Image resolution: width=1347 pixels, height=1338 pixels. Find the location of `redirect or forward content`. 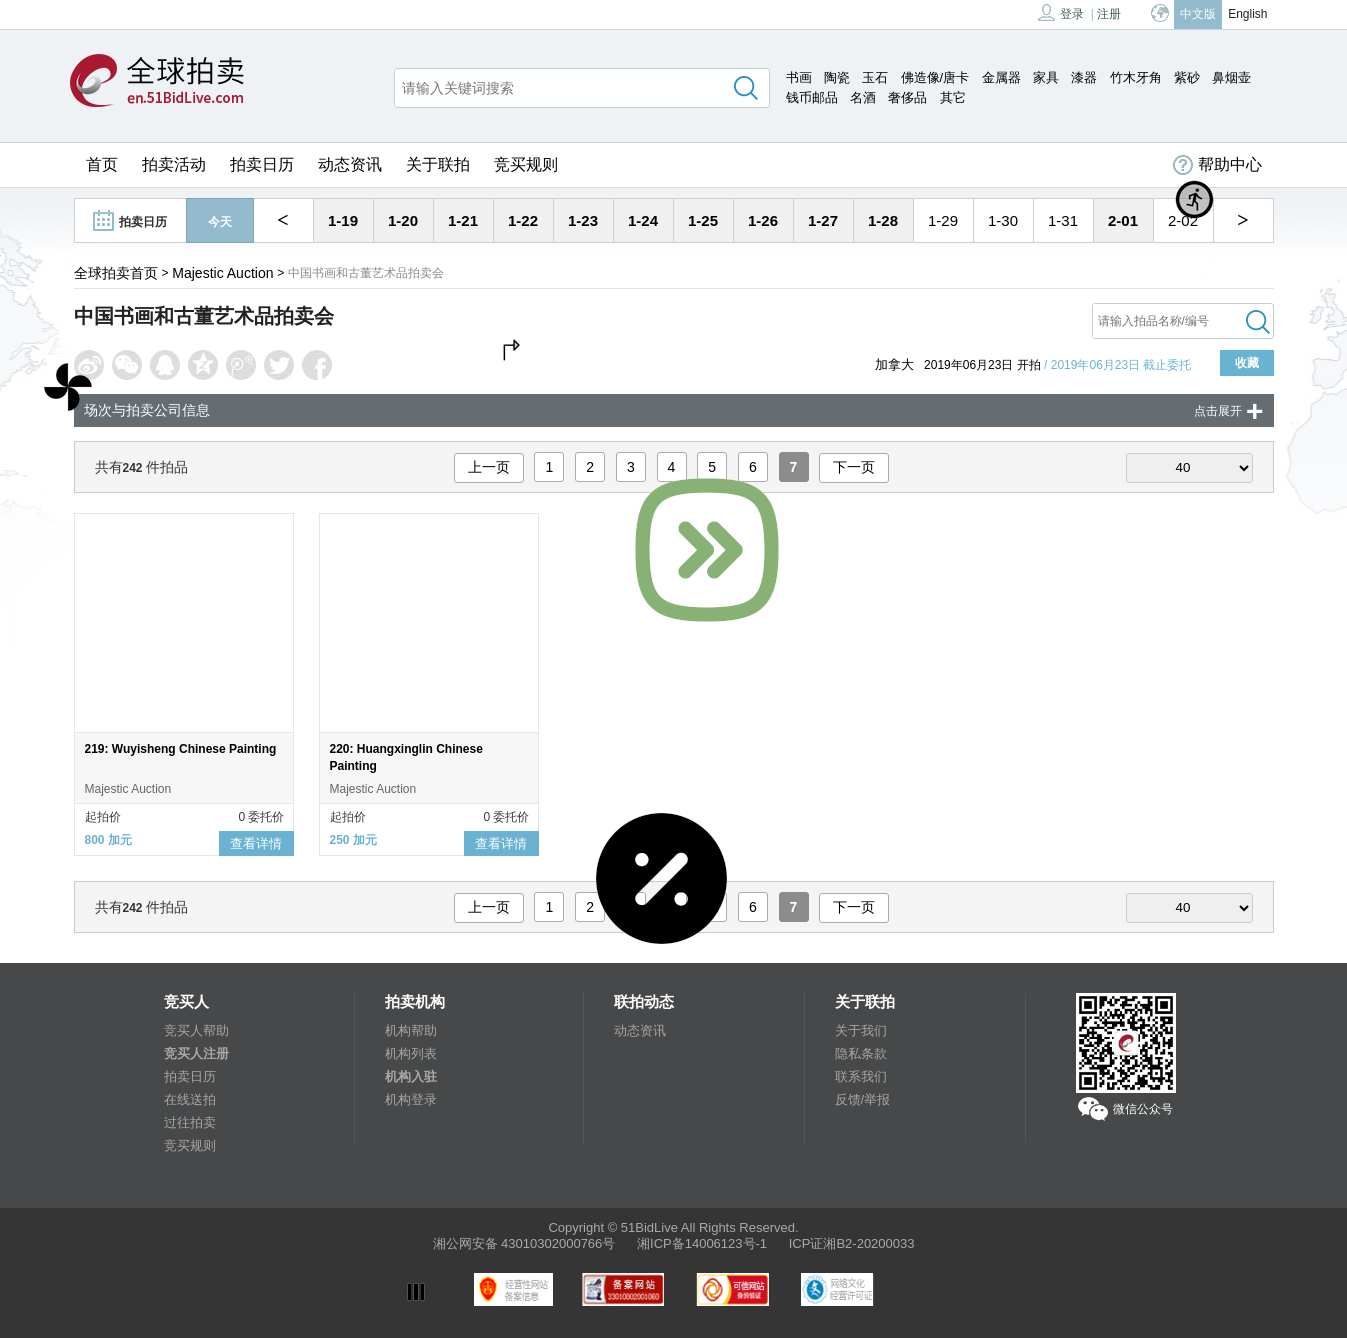

redirect or forward content is located at coordinates (510, 350).